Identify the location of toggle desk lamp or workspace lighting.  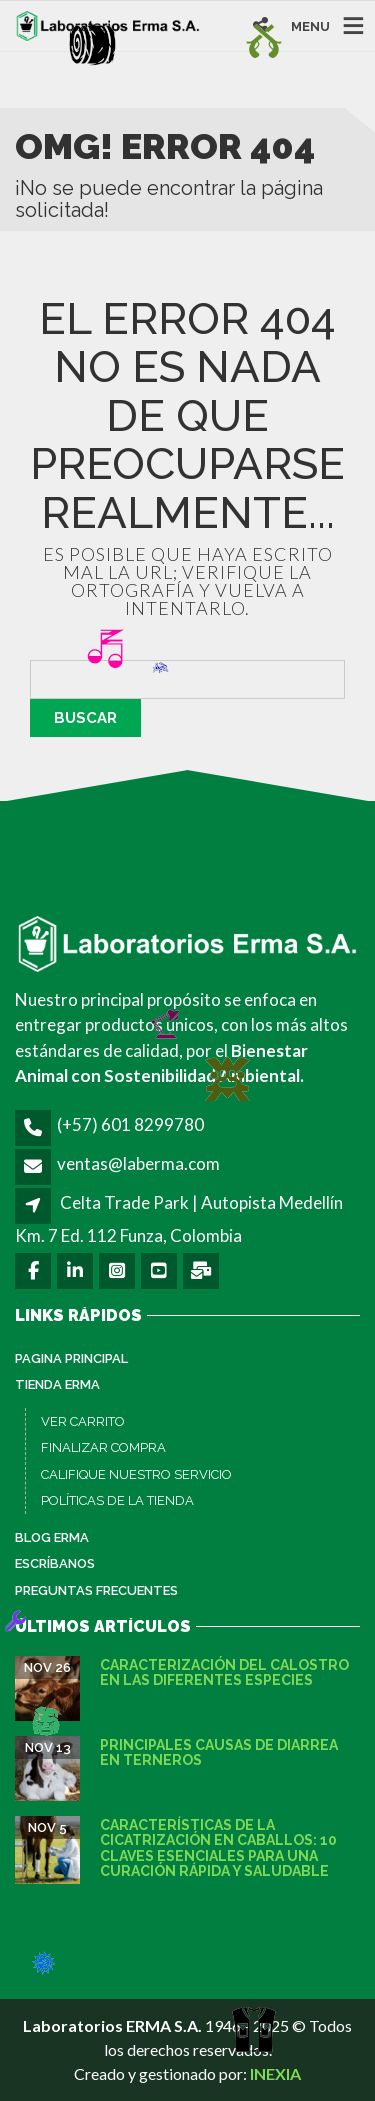
(166, 1024).